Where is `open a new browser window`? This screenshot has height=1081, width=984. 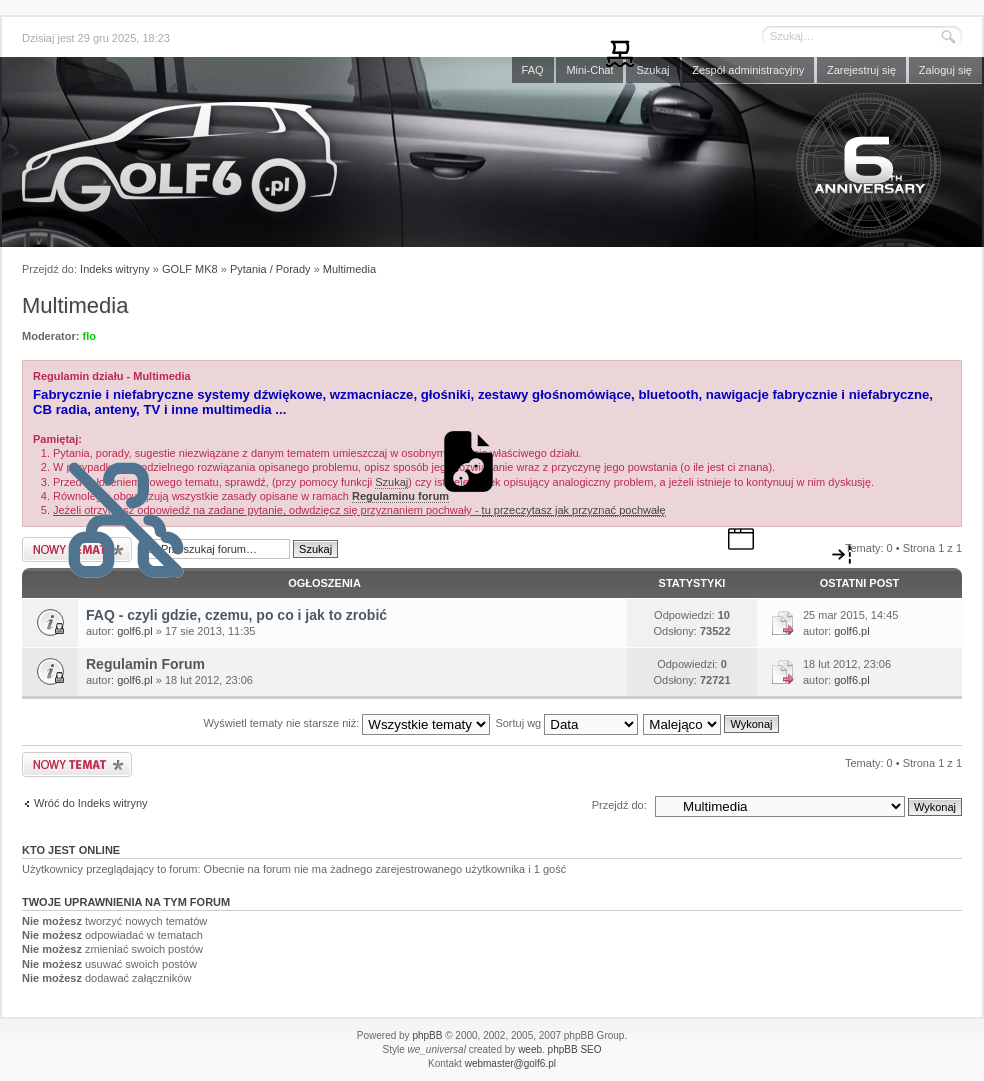
open a new browser window is located at coordinates (741, 539).